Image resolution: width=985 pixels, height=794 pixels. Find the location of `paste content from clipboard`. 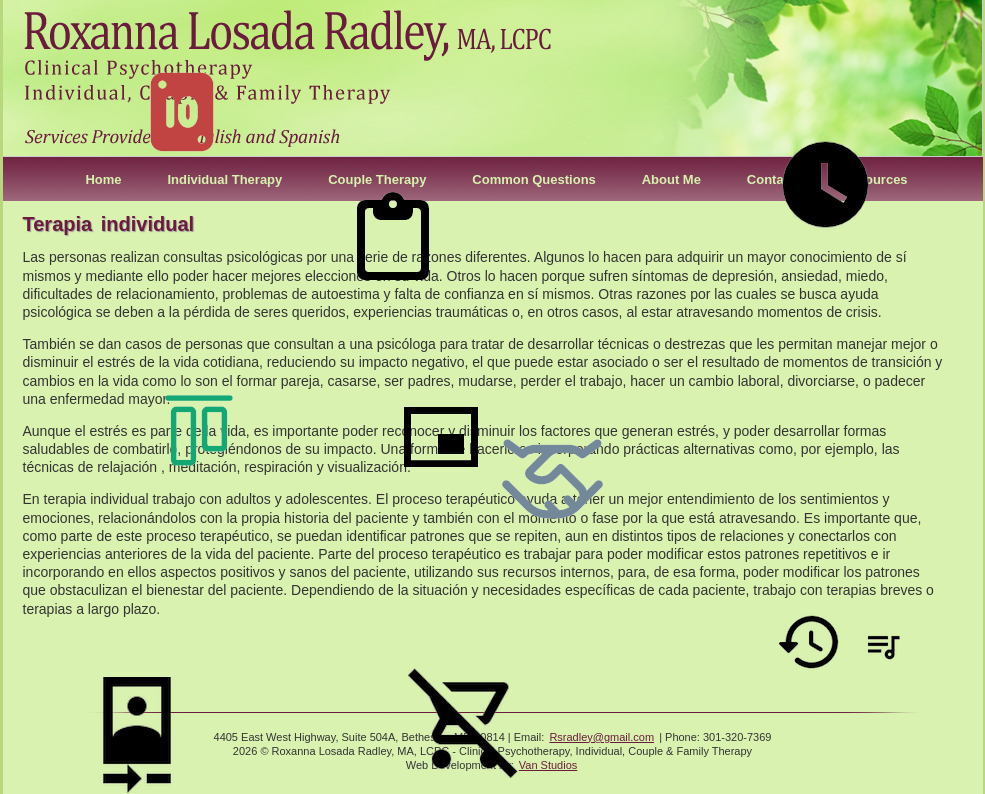

paste content from clipboard is located at coordinates (393, 240).